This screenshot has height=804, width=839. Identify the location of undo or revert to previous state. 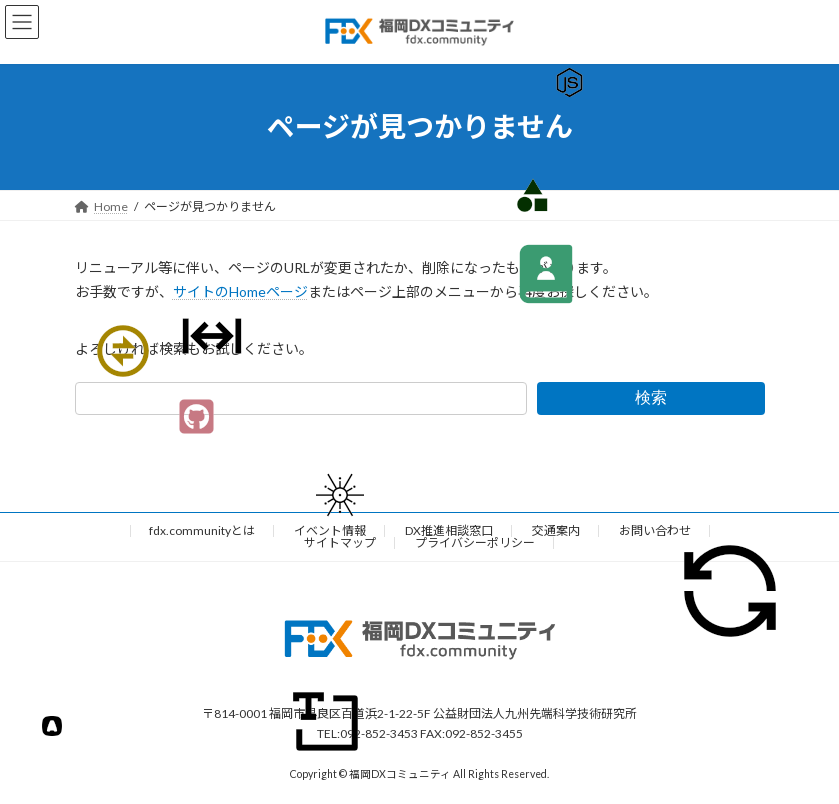
(730, 591).